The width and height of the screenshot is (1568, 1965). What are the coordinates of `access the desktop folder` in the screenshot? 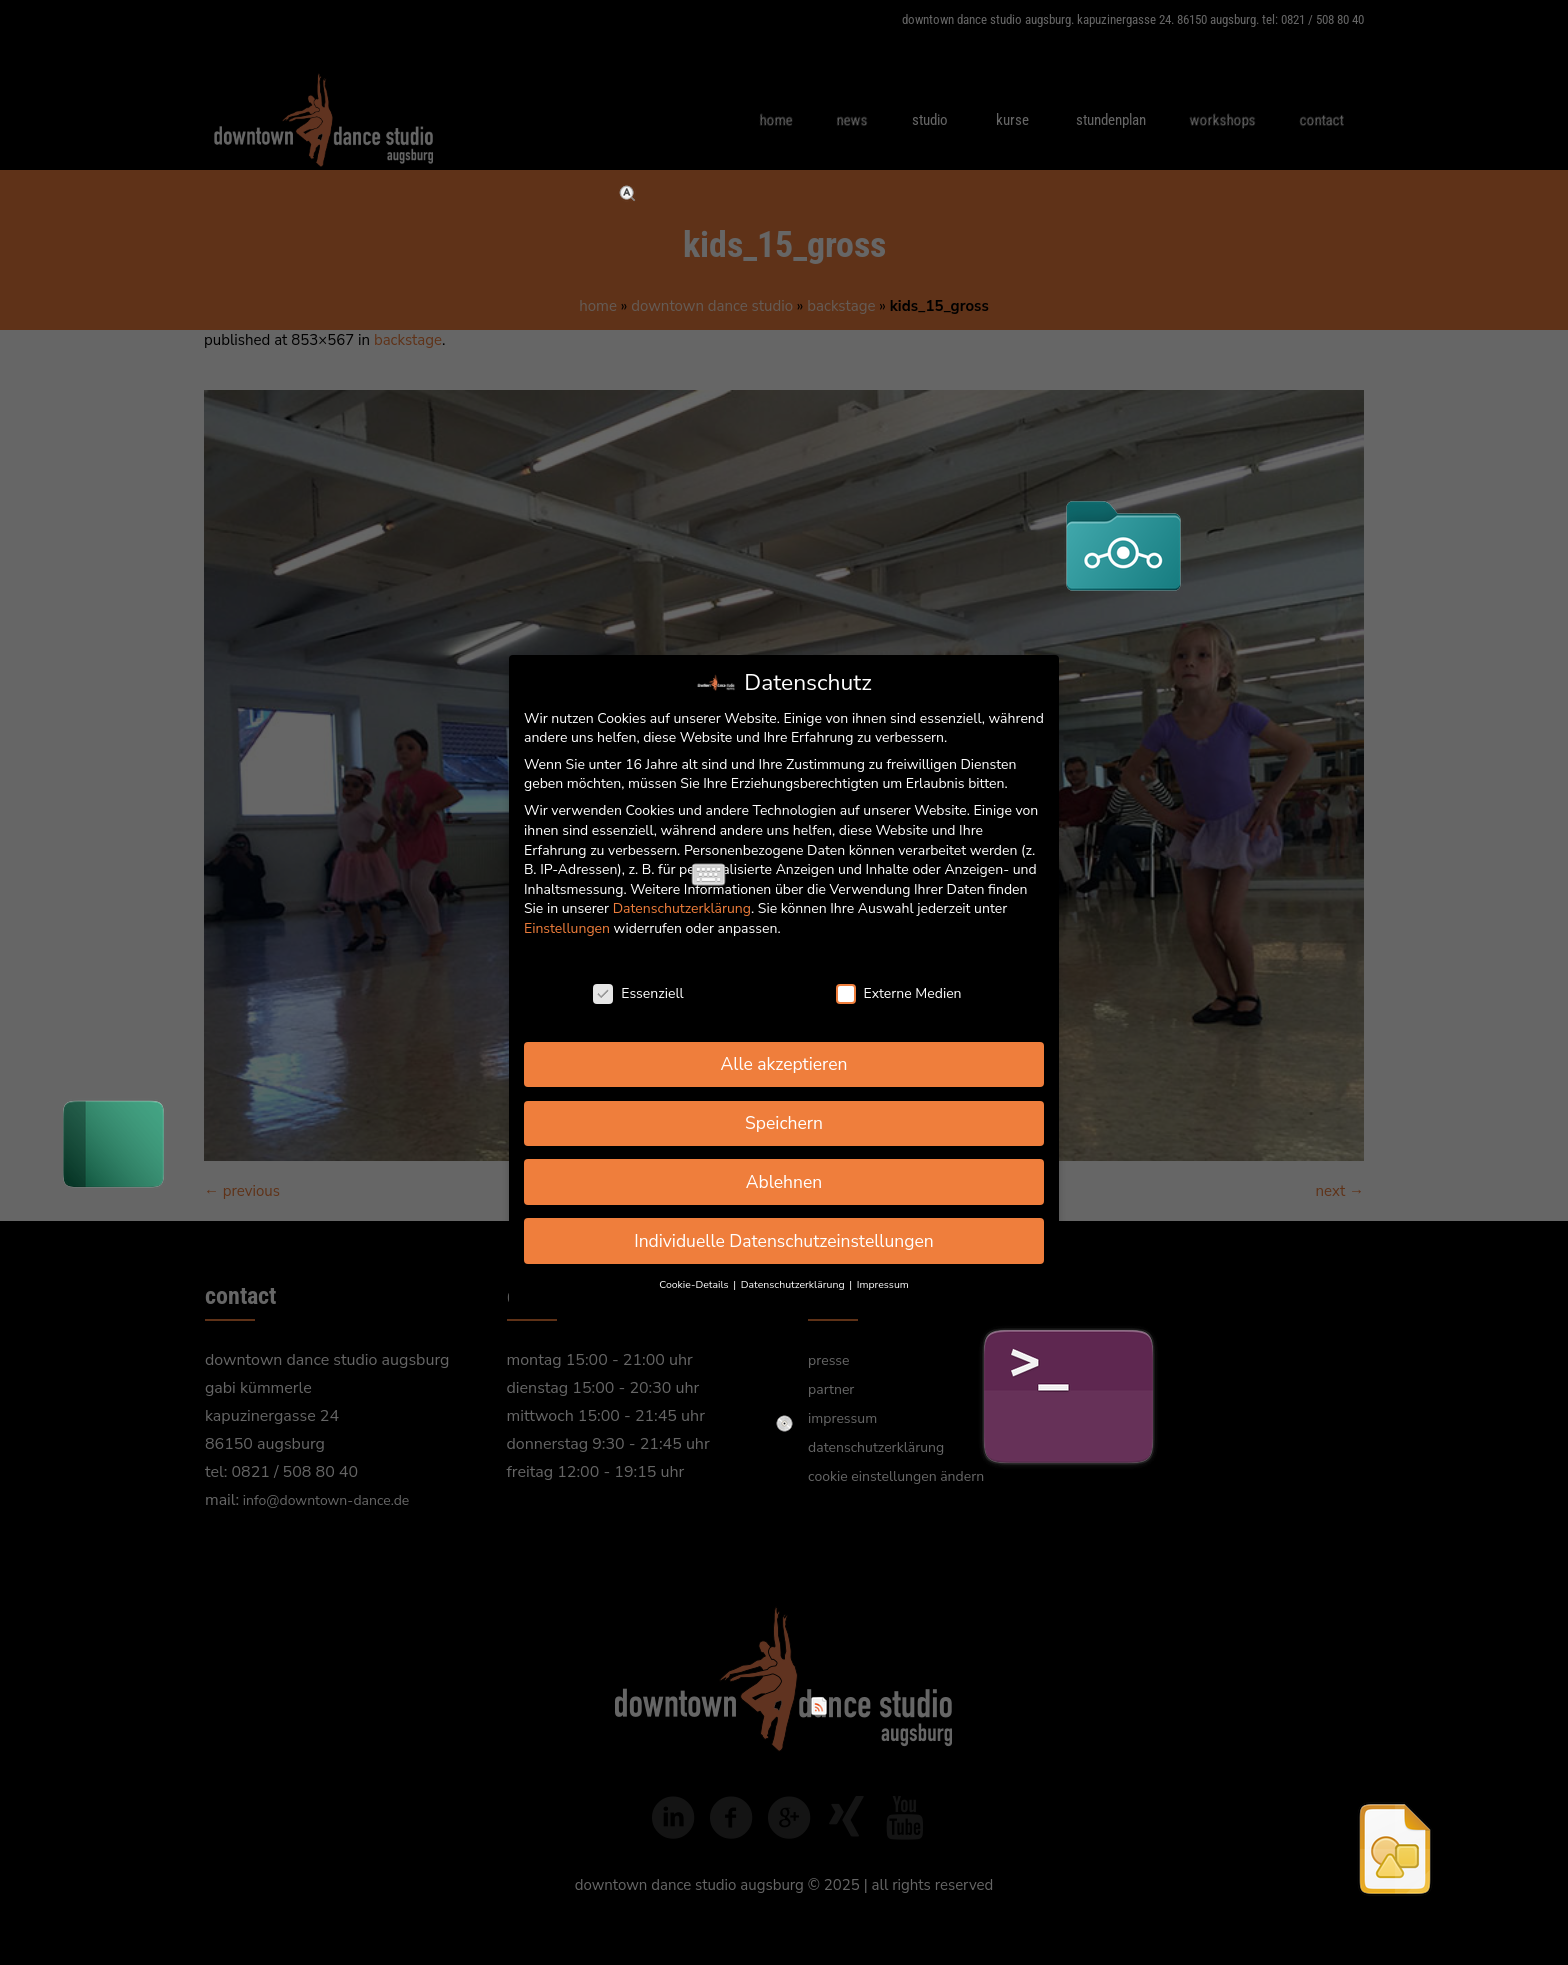 It's located at (113, 1140).